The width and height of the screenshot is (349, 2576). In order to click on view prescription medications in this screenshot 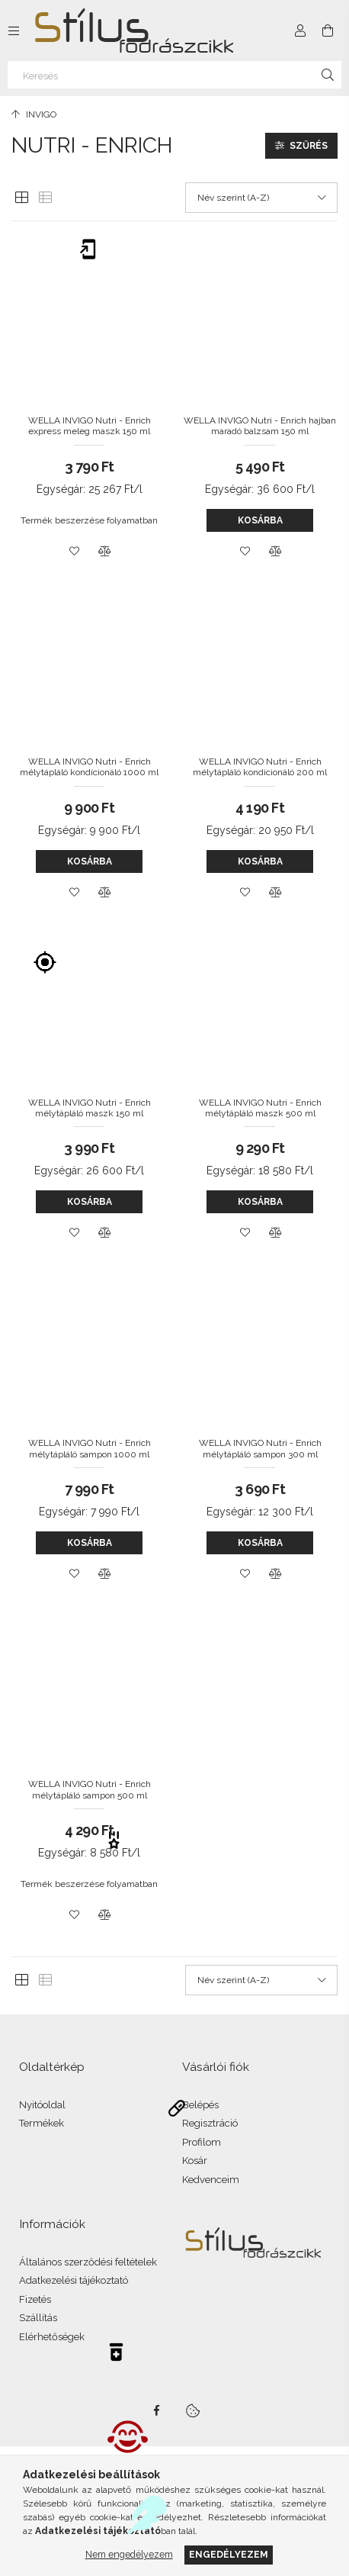, I will do `click(116, 2352)`.